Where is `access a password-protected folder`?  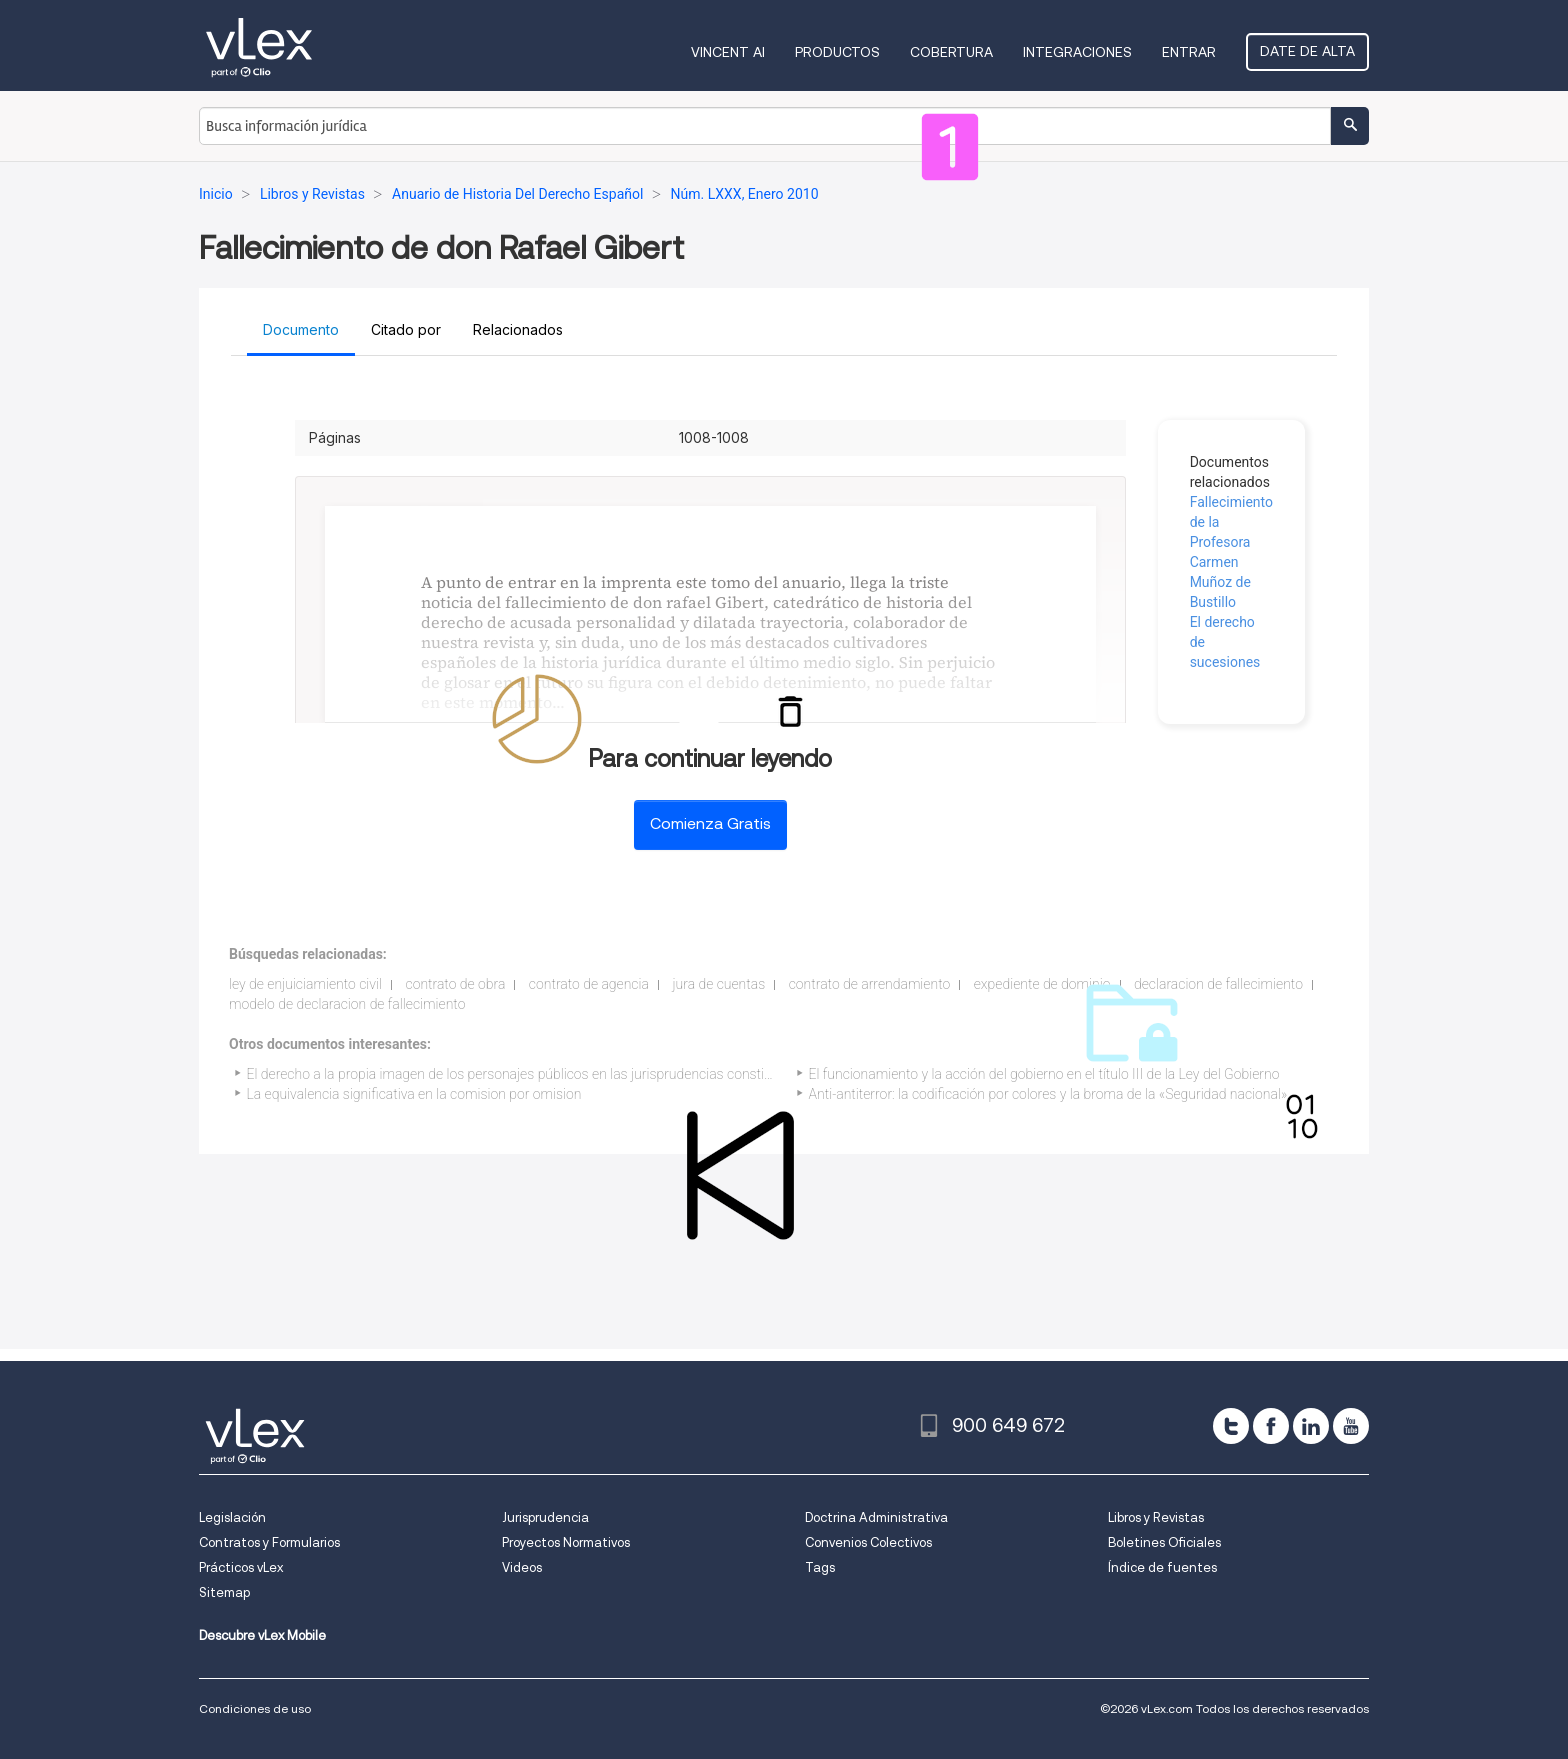
access a password-protected folder is located at coordinates (1132, 1023).